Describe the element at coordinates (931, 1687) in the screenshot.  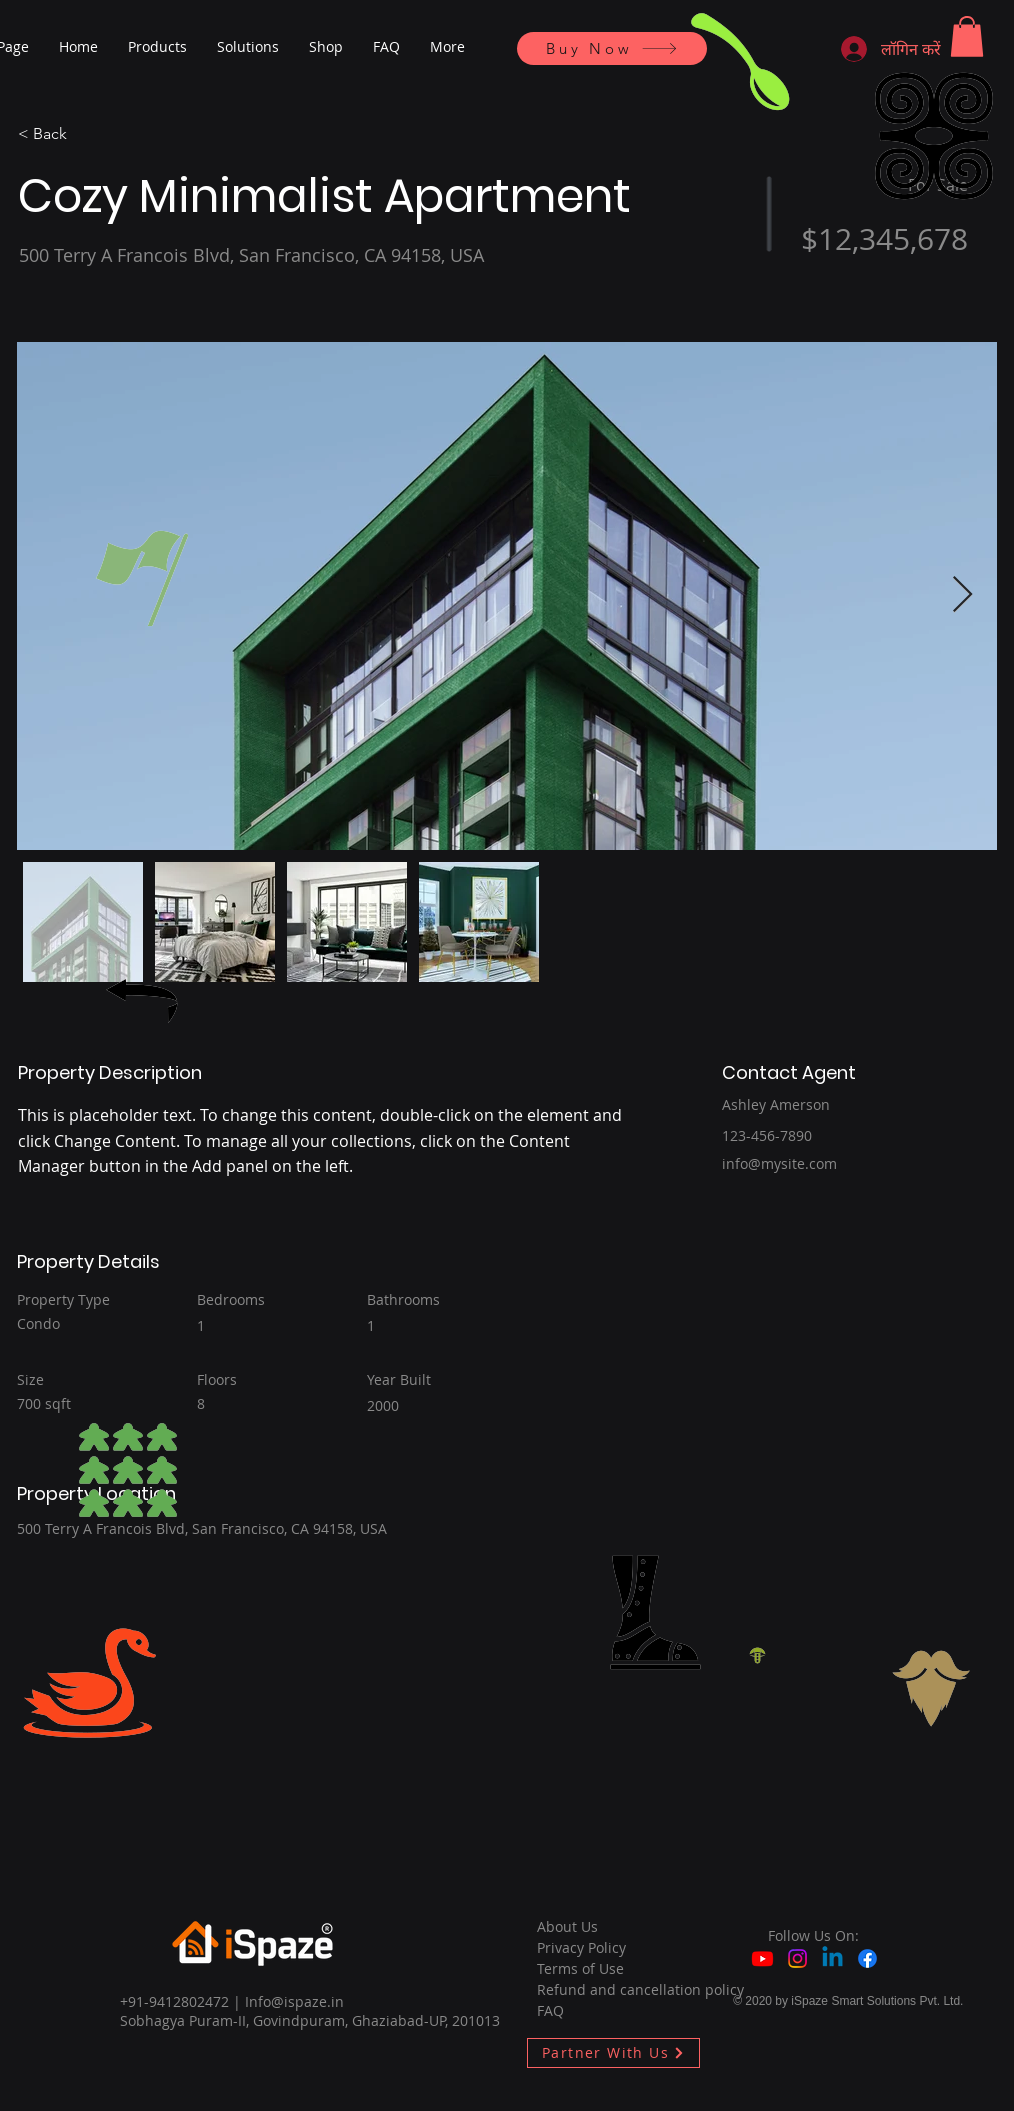
I see `select beard style for character customization` at that location.